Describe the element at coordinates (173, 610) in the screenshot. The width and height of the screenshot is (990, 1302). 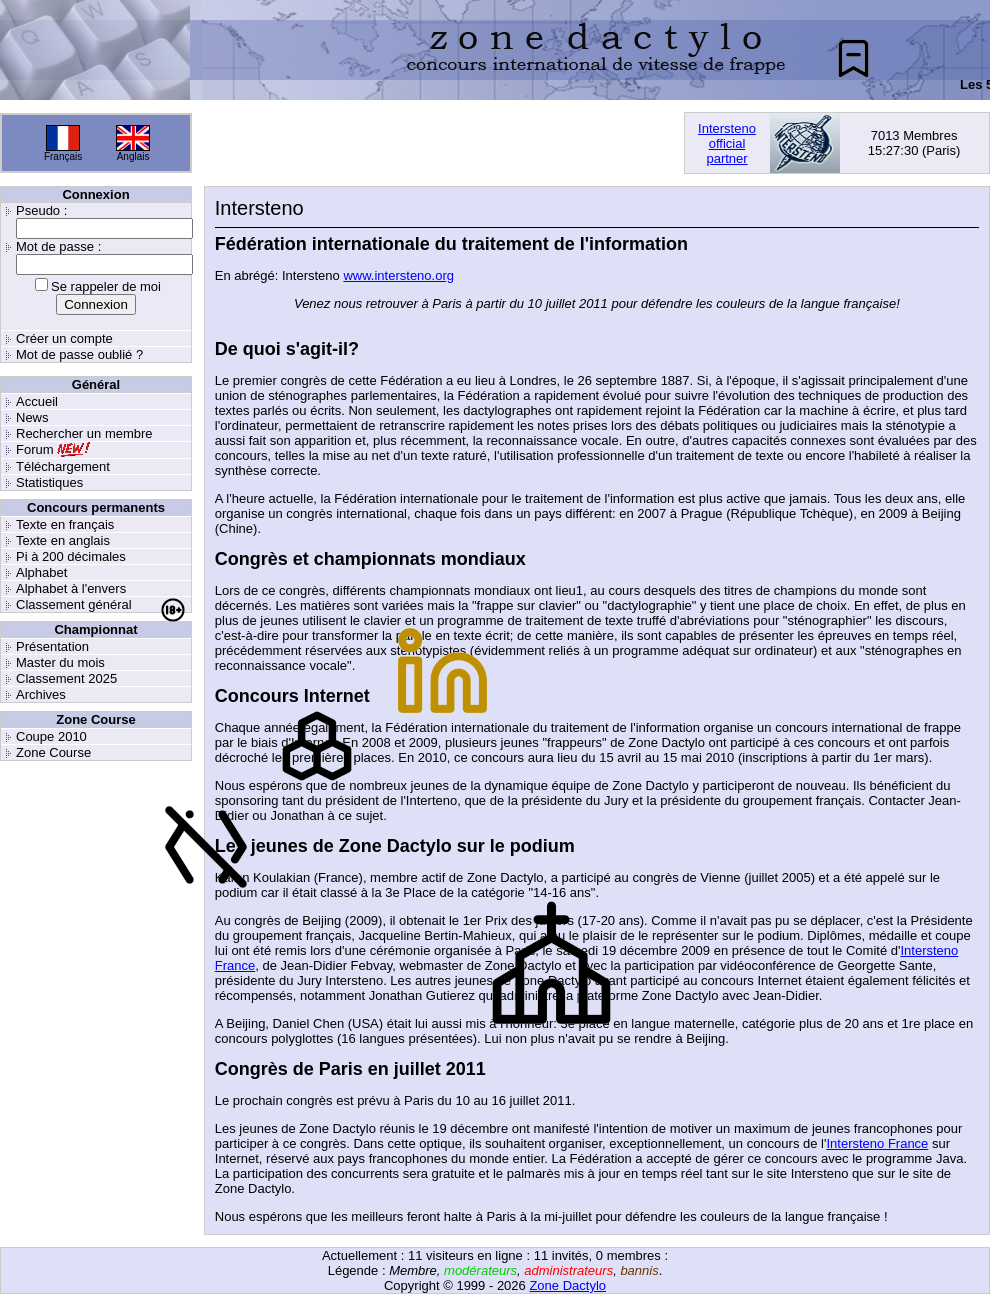
I see `indicates age-restricted content (18+)` at that location.